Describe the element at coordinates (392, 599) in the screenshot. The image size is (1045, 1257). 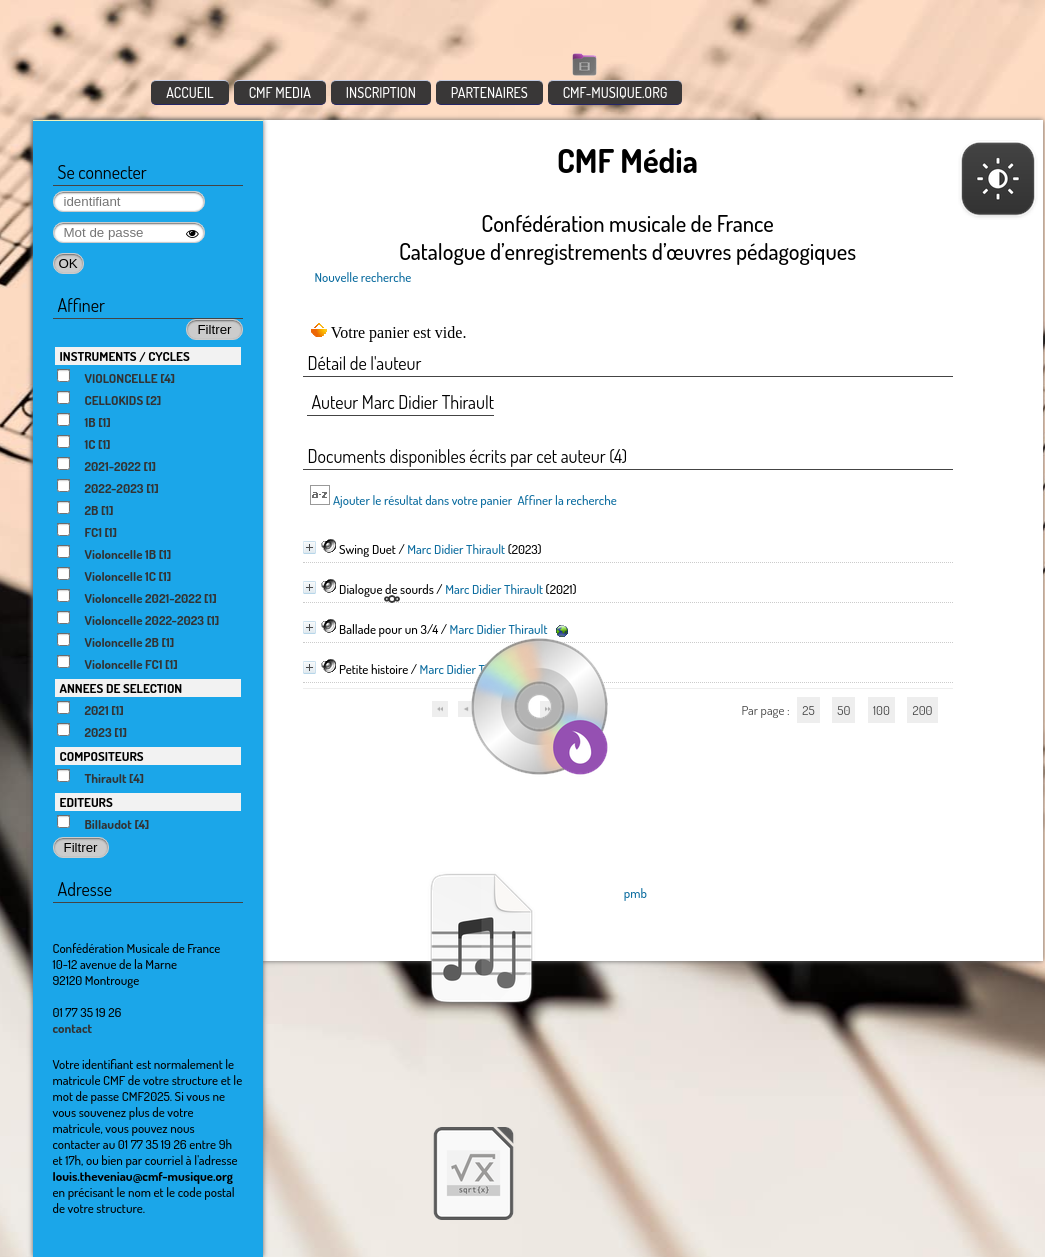
I see `connect to owncloud account` at that location.